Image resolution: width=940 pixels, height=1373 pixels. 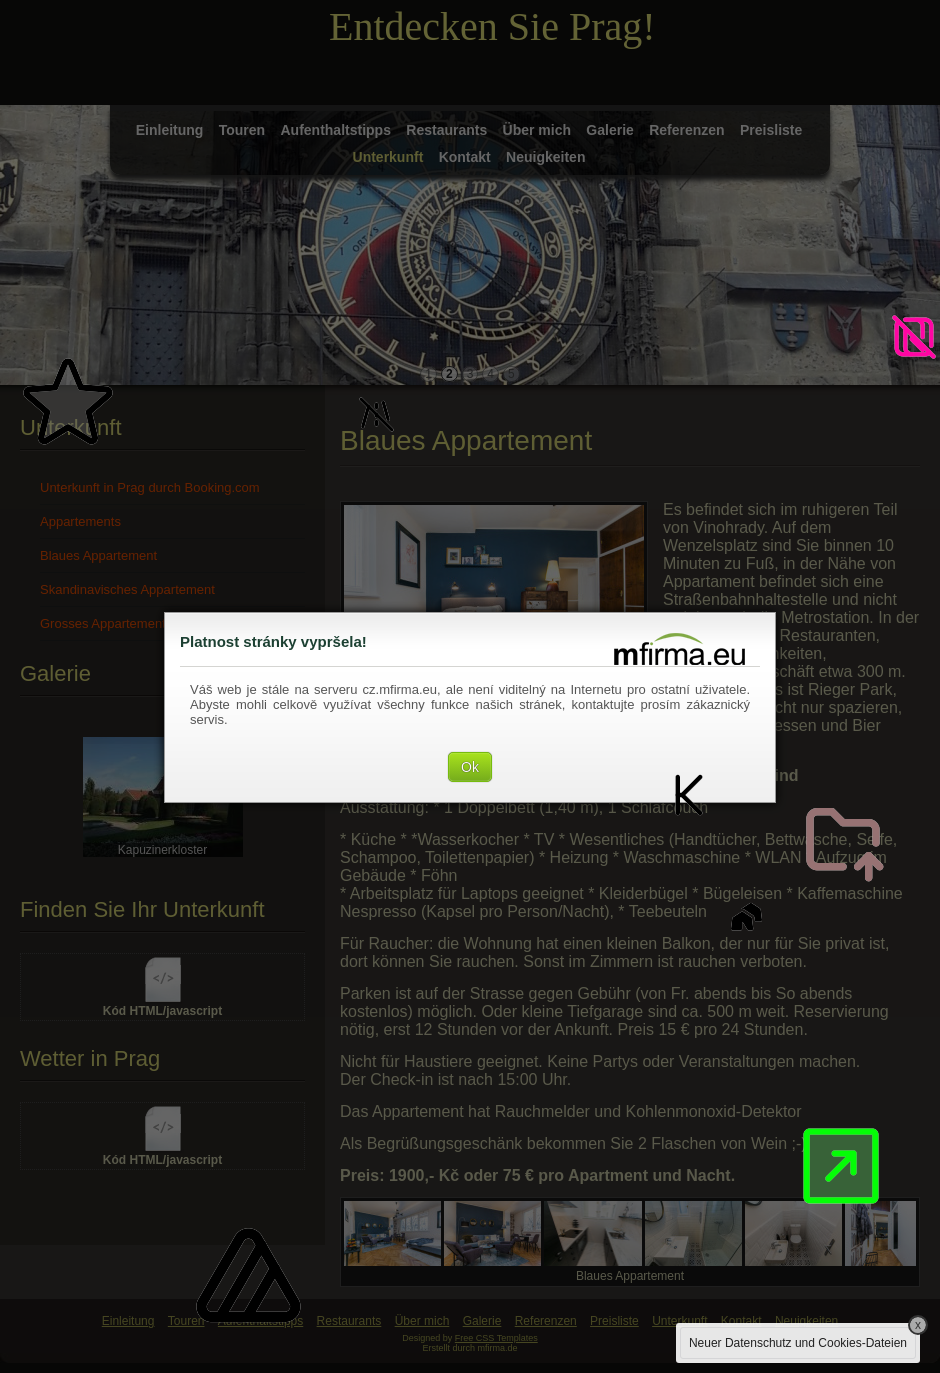 What do you see at coordinates (841, 1166) in the screenshot?
I see `open link in a new window` at bounding box center [841, 1166].